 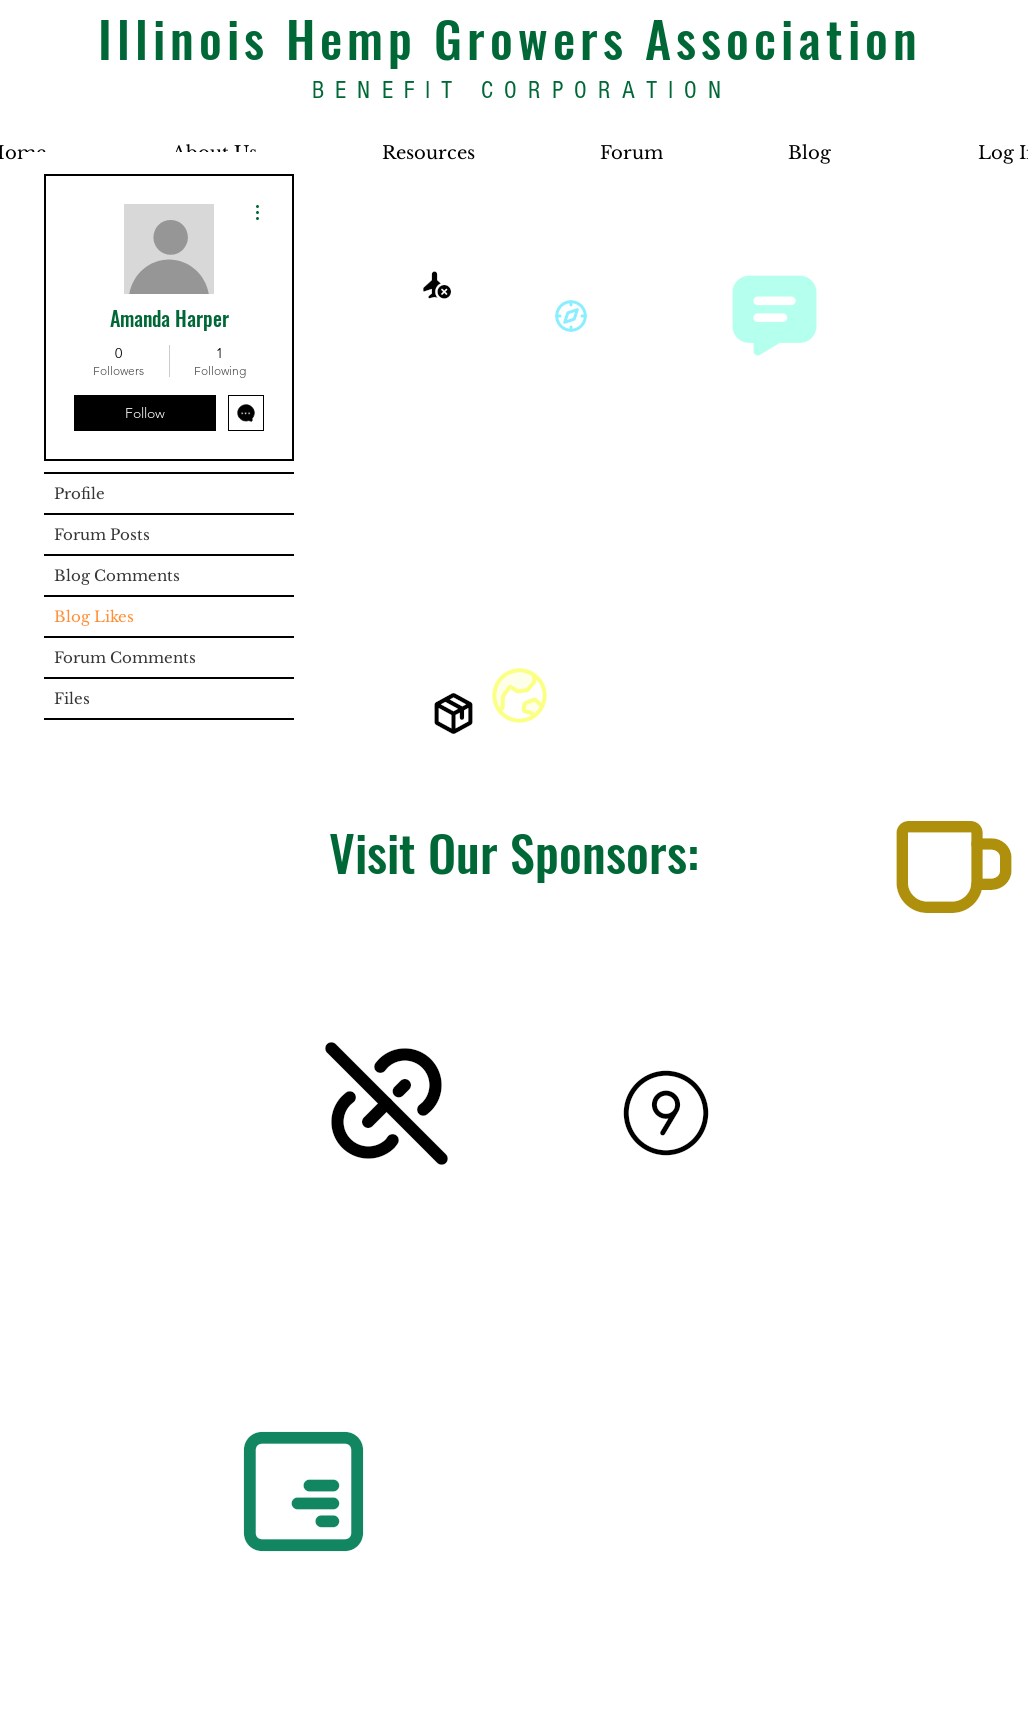 What do you see at coordinates (436, 285) in the screenshot?
I see `cancel flight booking` at bounding box center [436, 285].